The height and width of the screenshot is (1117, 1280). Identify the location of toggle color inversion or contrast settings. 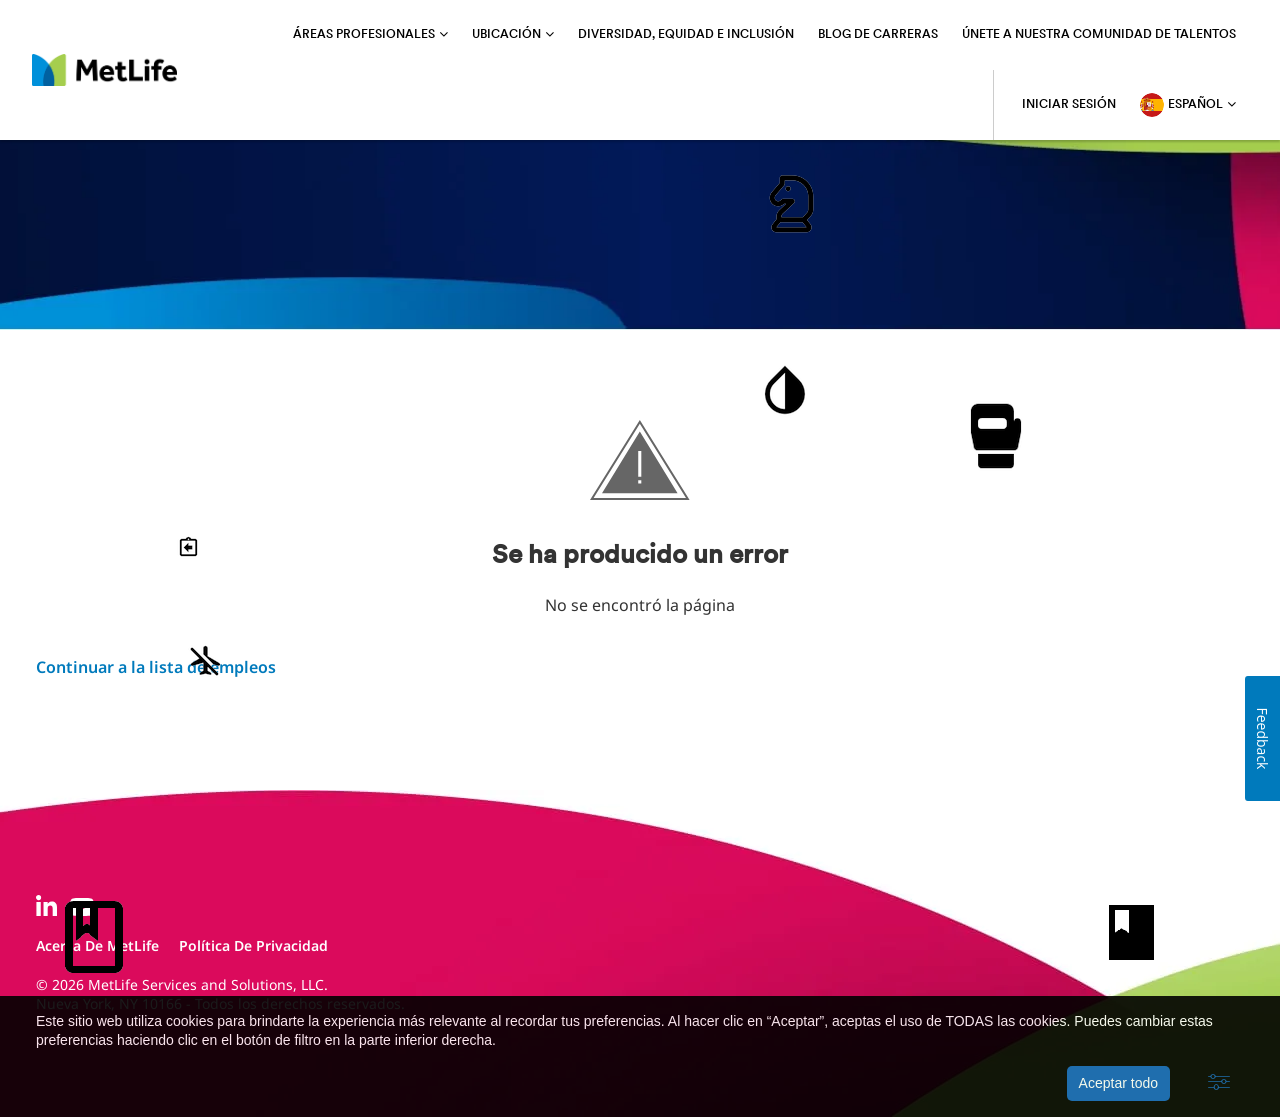
(785, 390).